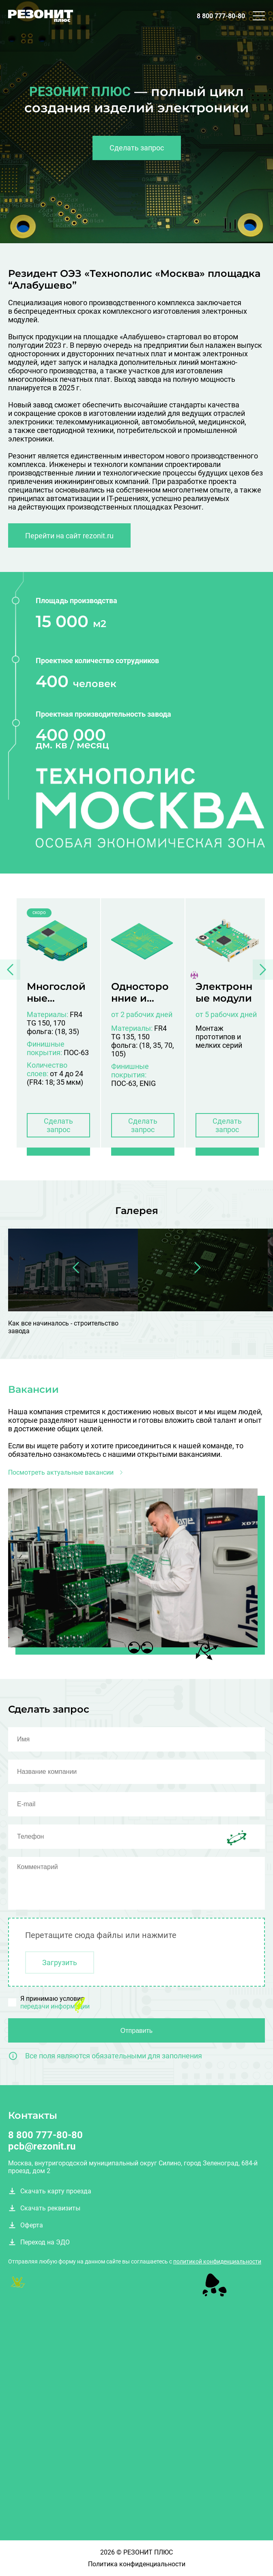 The width and height of the screenshot is (273, 2576). I want to click on indicates a dizzy or stunned status effect, so click(236, 1838).